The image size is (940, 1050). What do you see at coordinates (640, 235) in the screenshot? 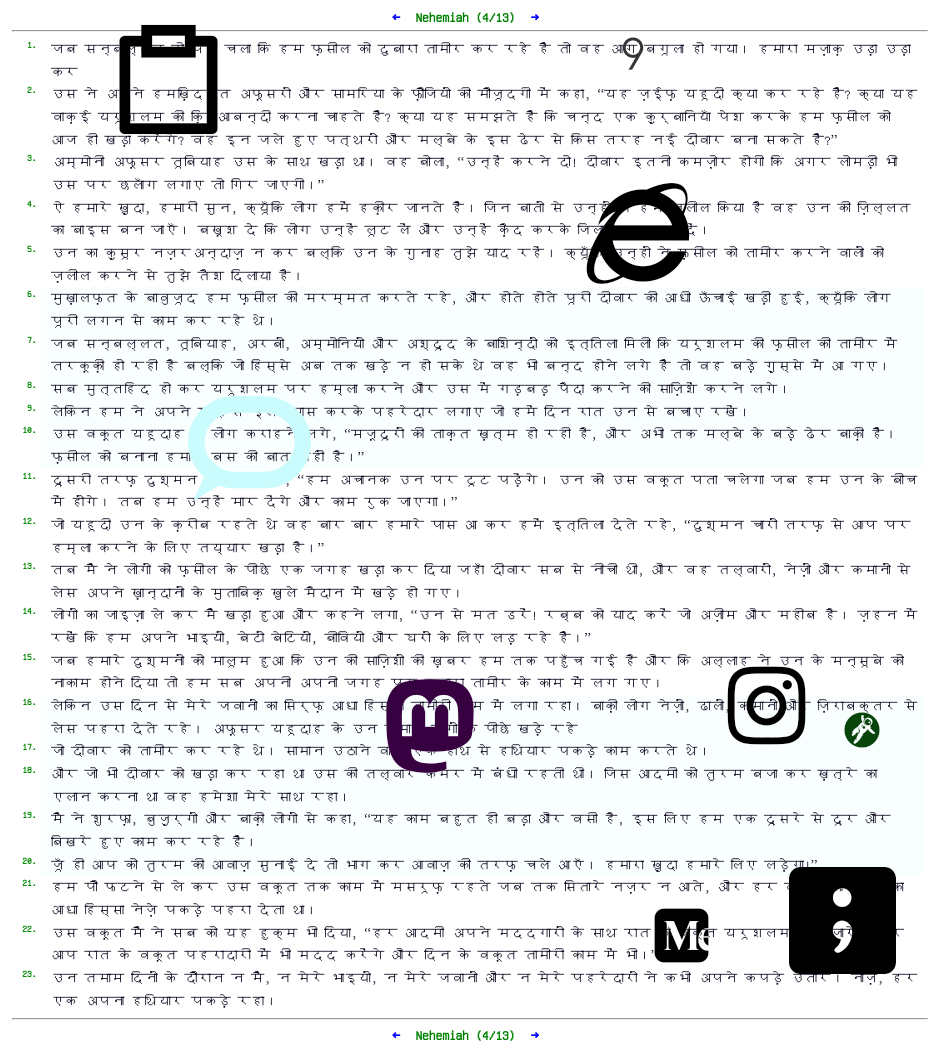
I see `open link in internet explorer` at bounding box center [640, 235].